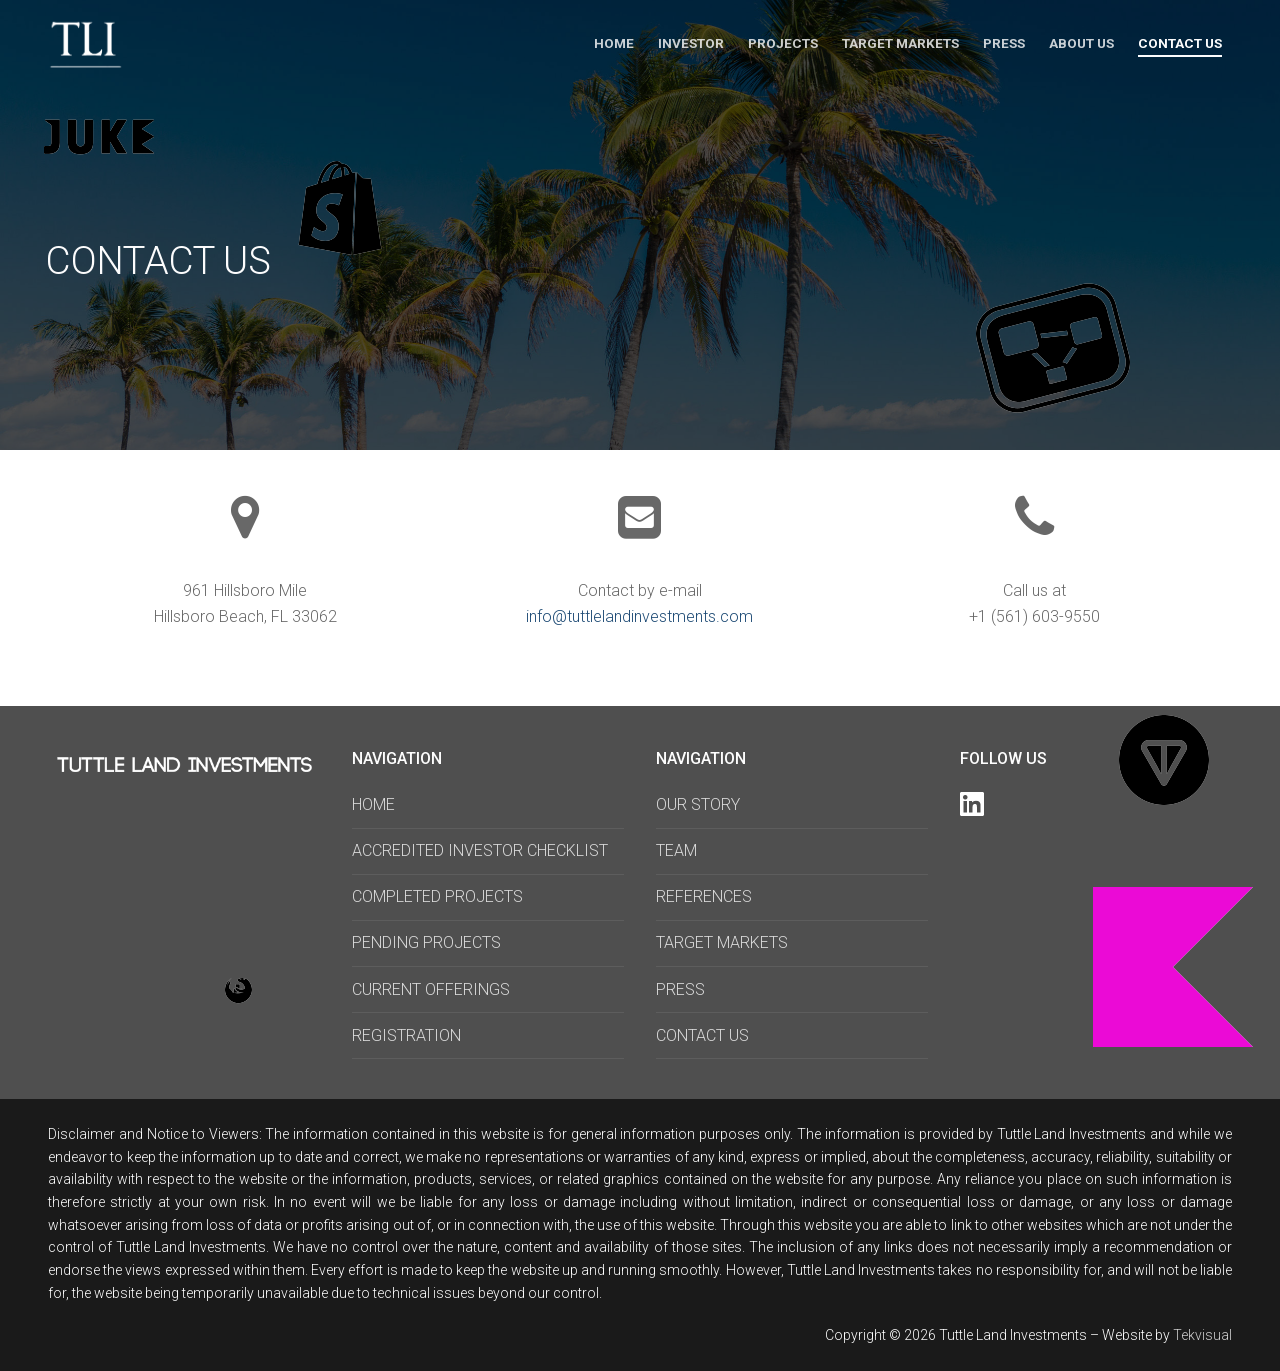 The image size is (1280, 1371). I want to click on juke music streaming service logo, so click(99, 137).